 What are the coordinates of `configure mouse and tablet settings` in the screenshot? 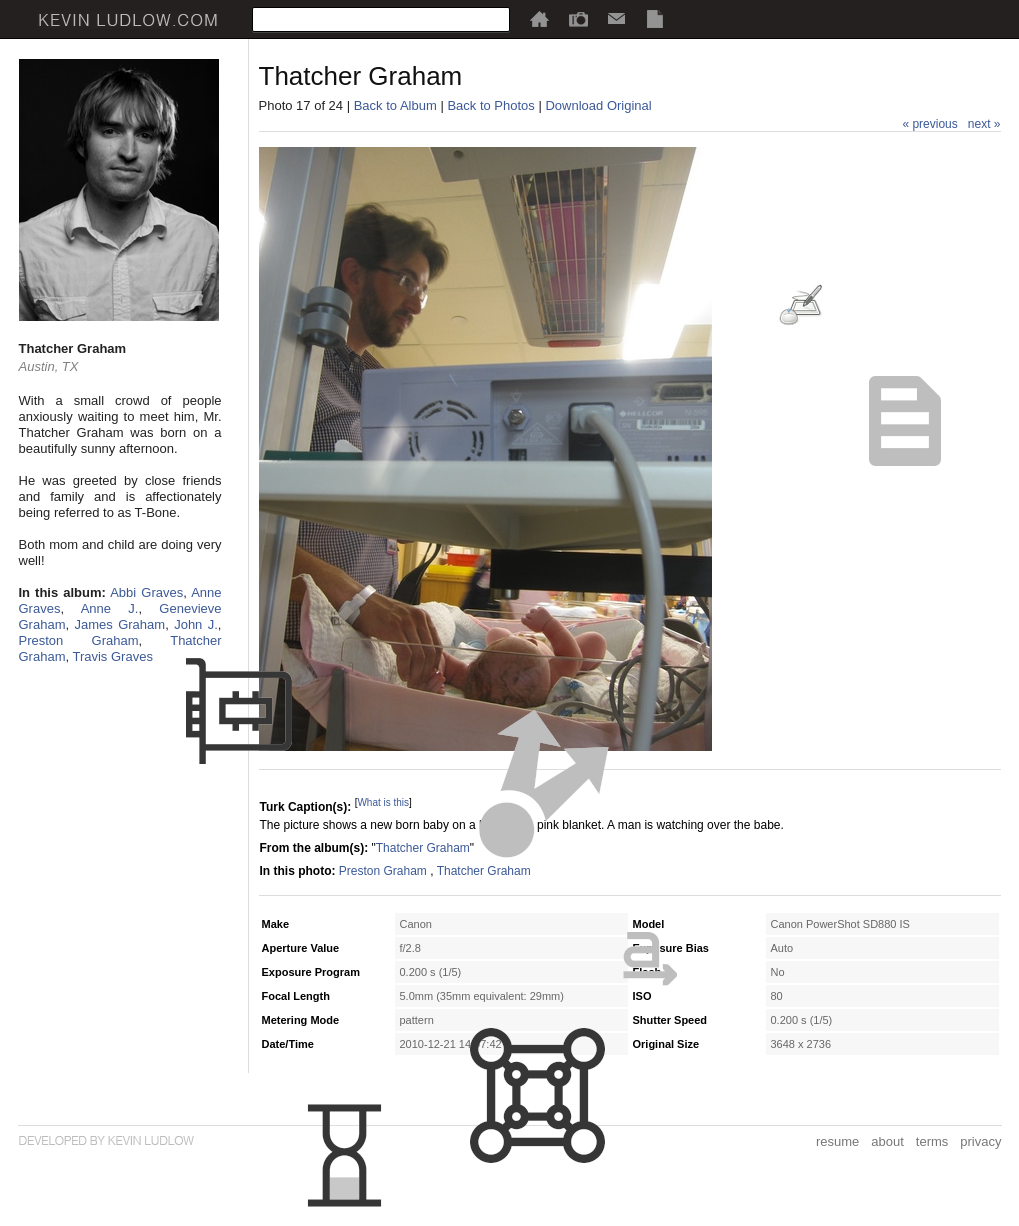 It's located at (800, 305).